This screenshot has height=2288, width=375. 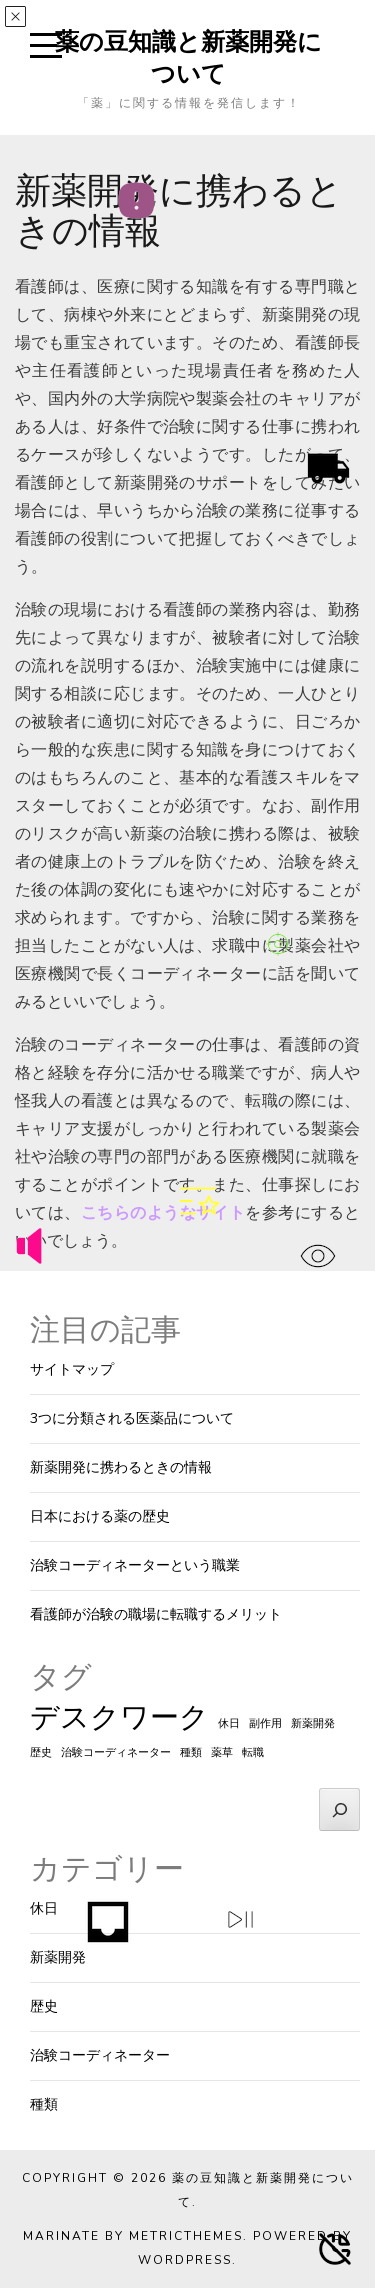 I want to click on disable pie chart visualization, so click(x=335, y=2249).